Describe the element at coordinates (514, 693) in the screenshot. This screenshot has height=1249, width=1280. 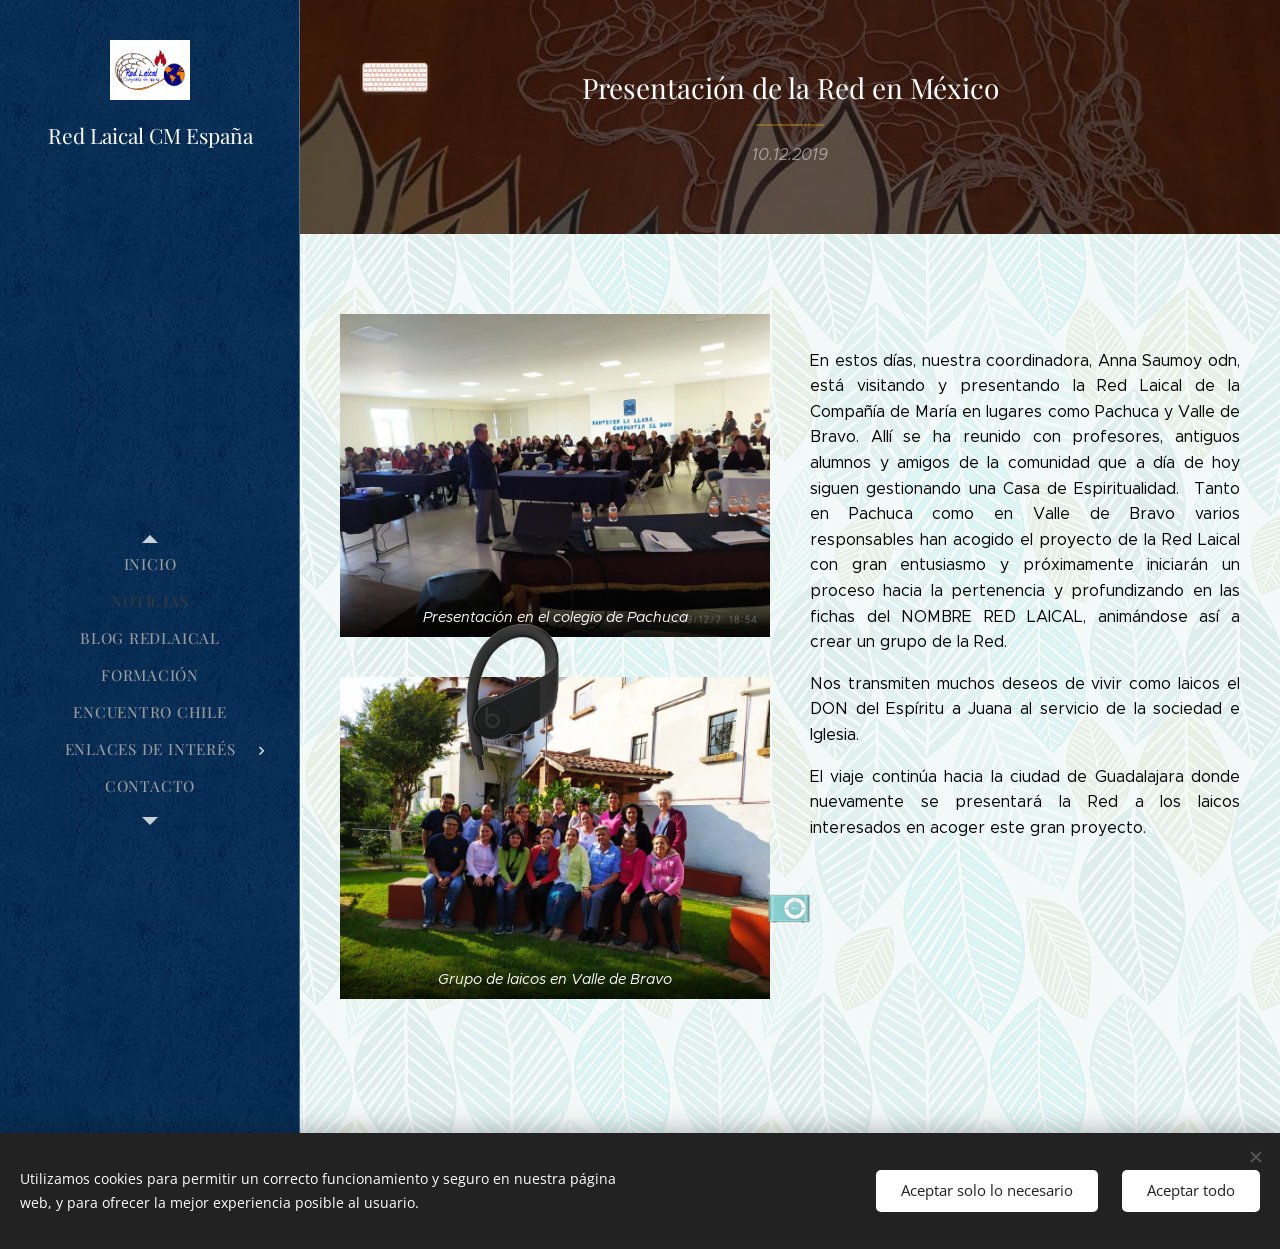
I see `beats powerbeats wireless earphone device` at that location.